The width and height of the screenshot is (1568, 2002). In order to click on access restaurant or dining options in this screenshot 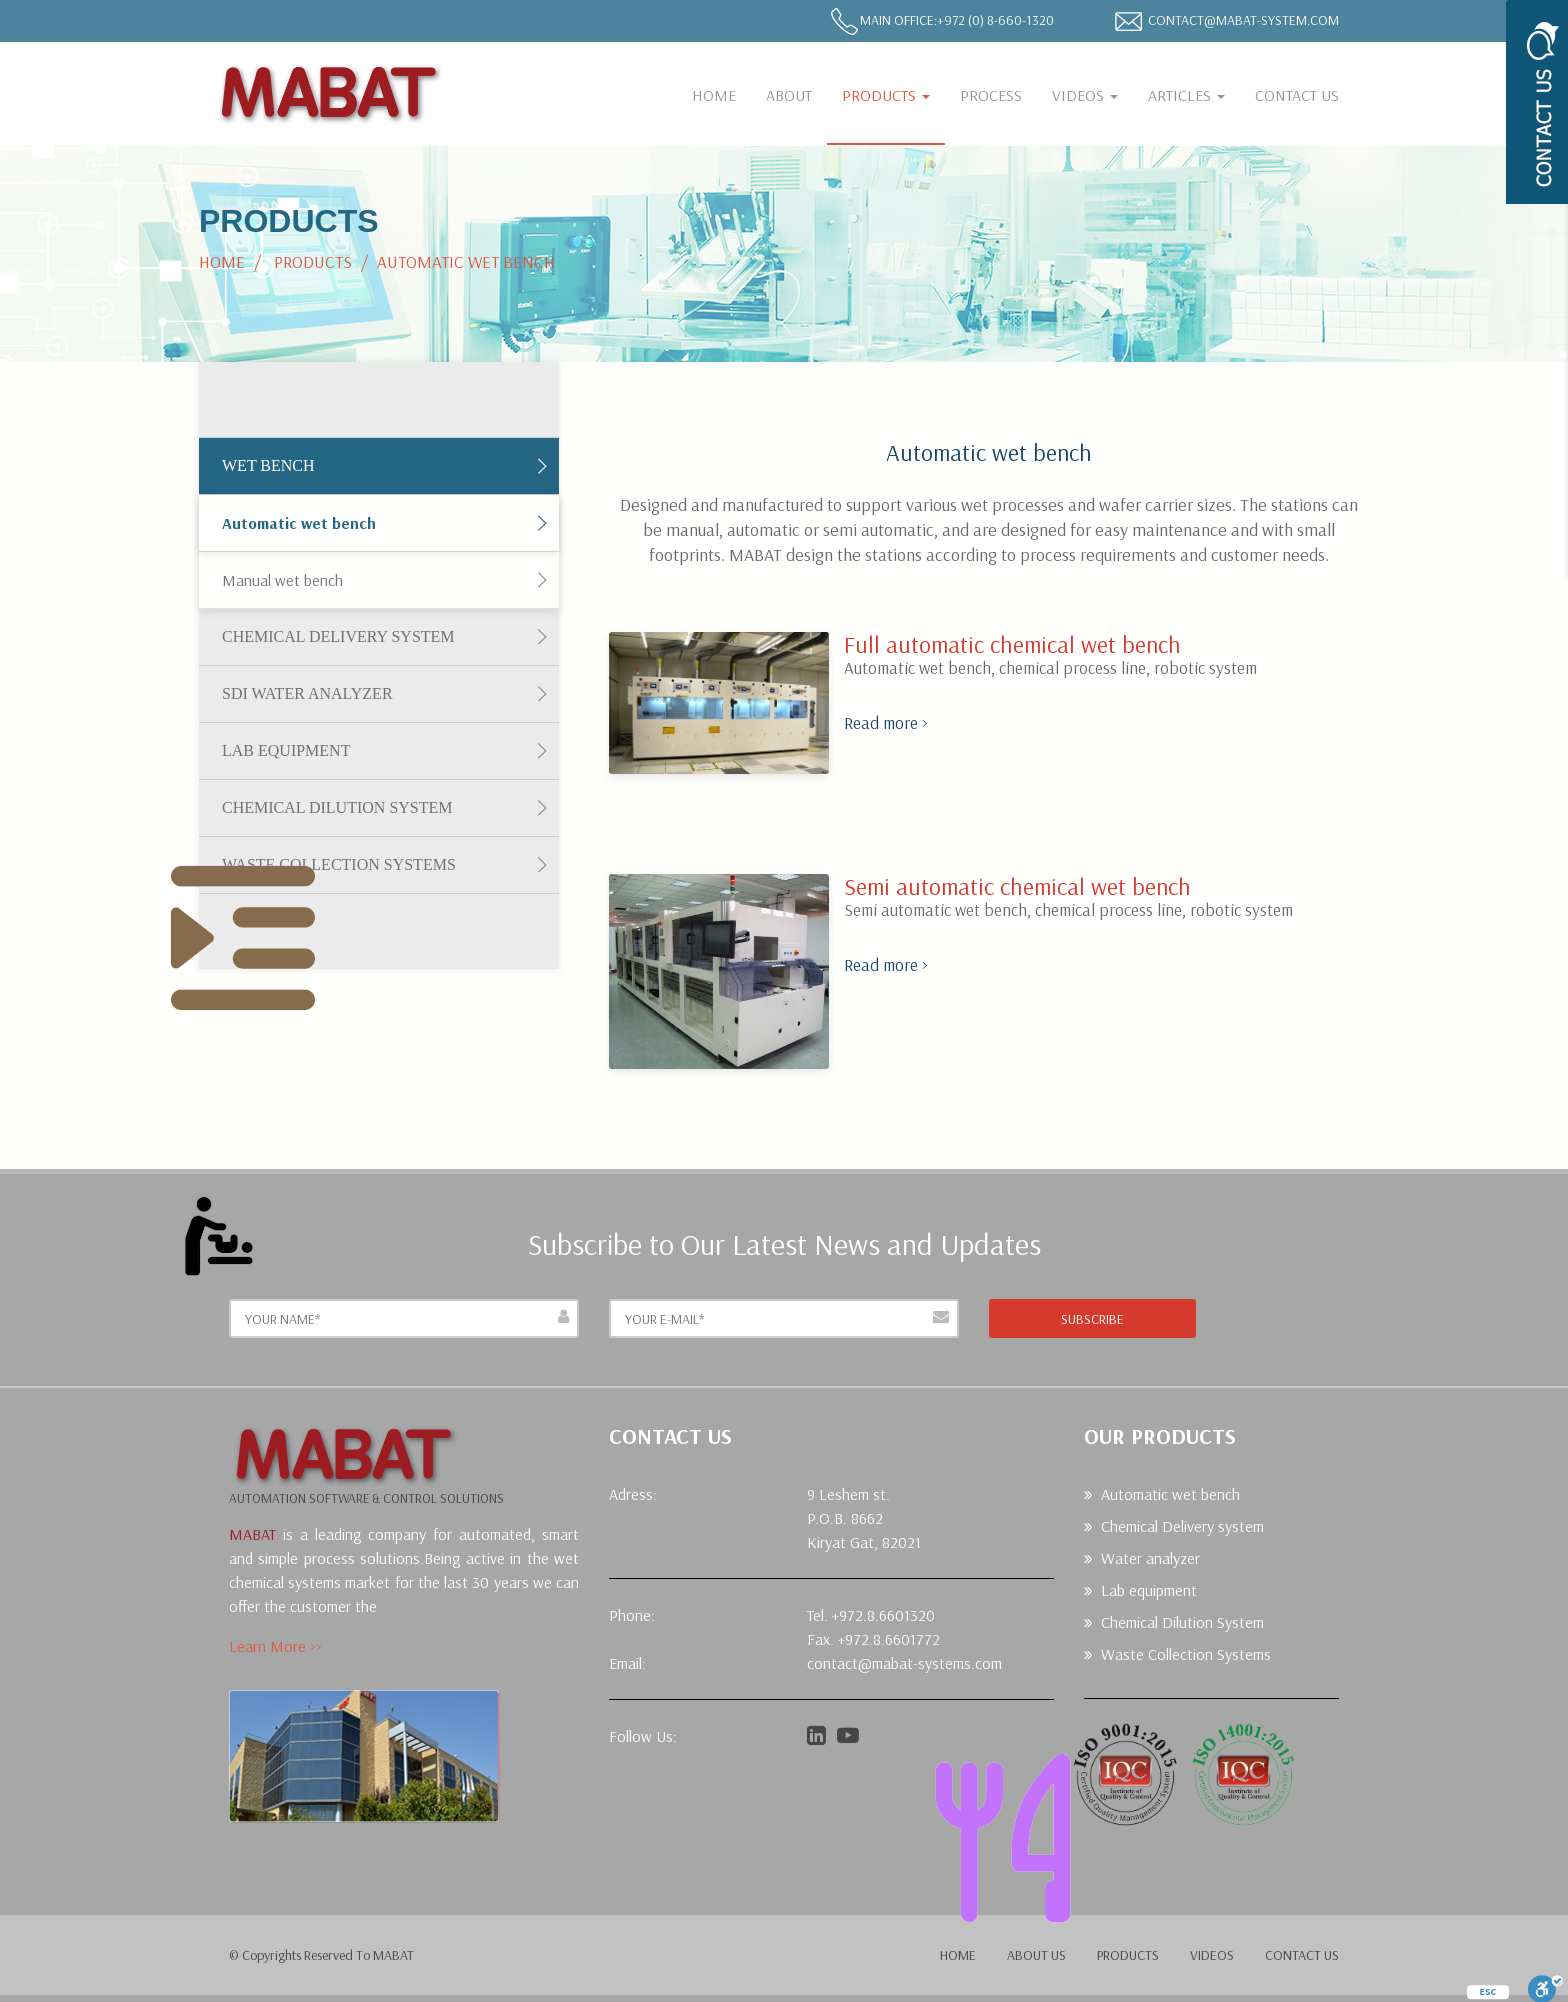, I will do `click(1003, 1838)`.